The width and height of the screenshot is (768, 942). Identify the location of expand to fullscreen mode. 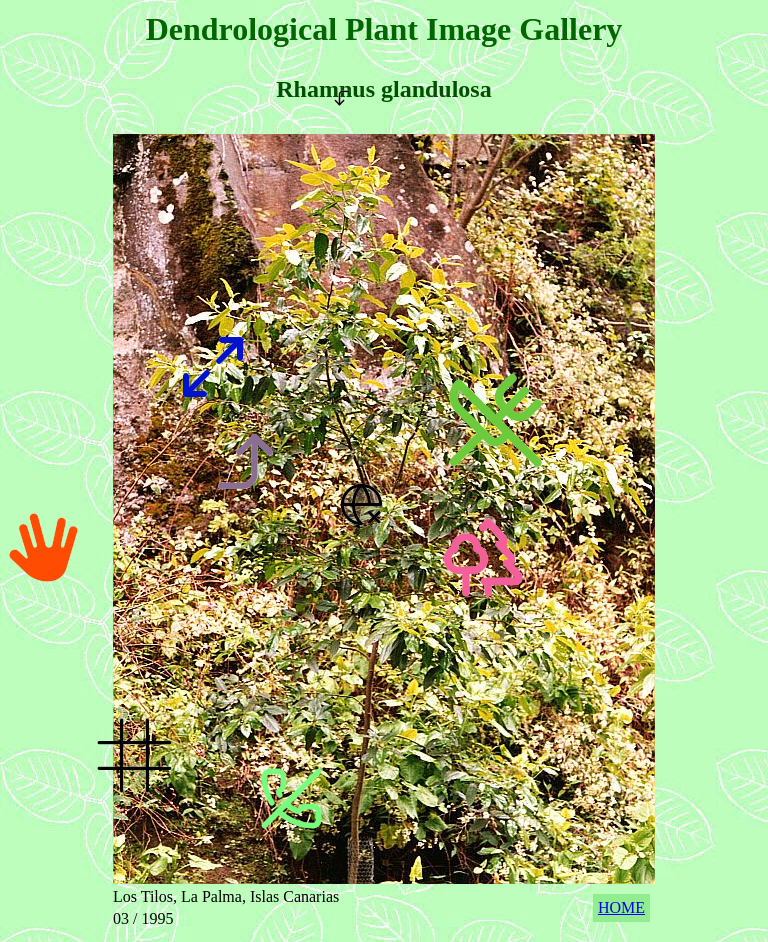
(213, 367).